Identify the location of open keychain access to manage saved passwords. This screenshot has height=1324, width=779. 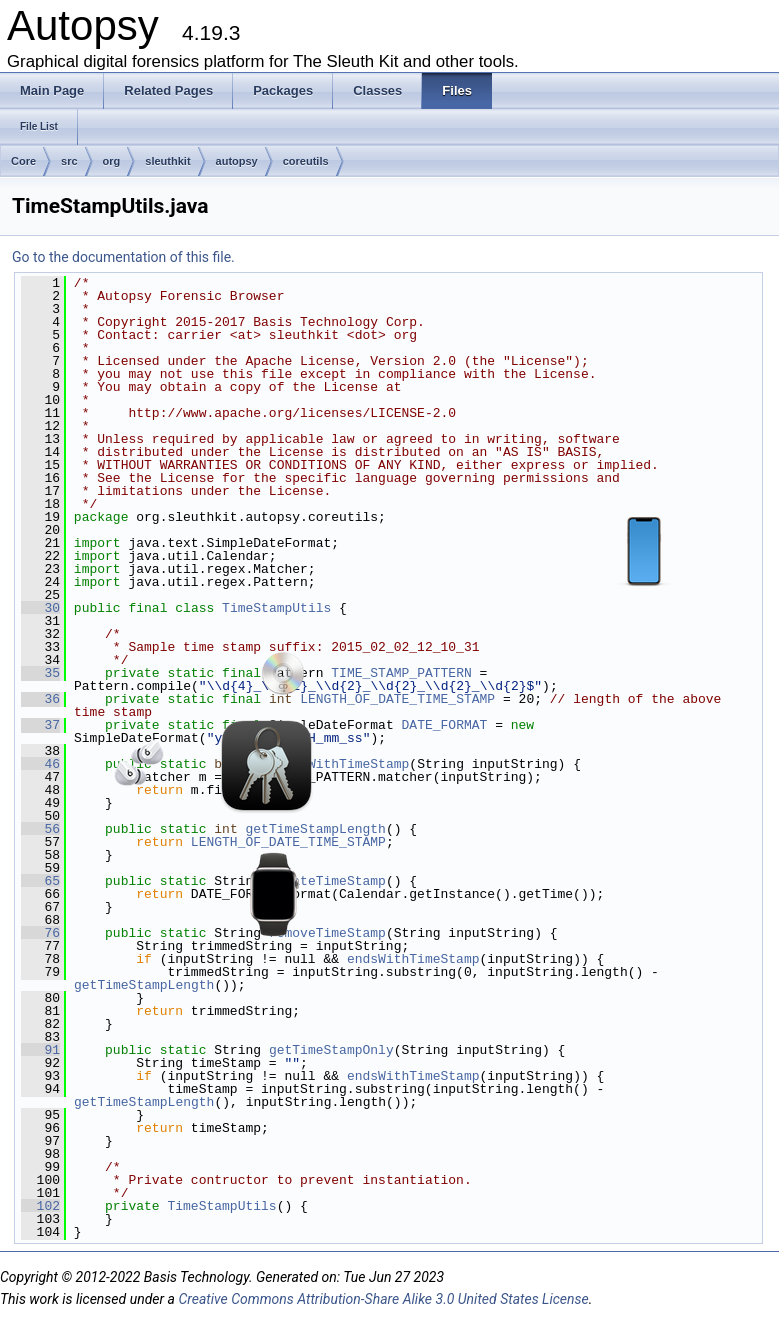
(266, 765).